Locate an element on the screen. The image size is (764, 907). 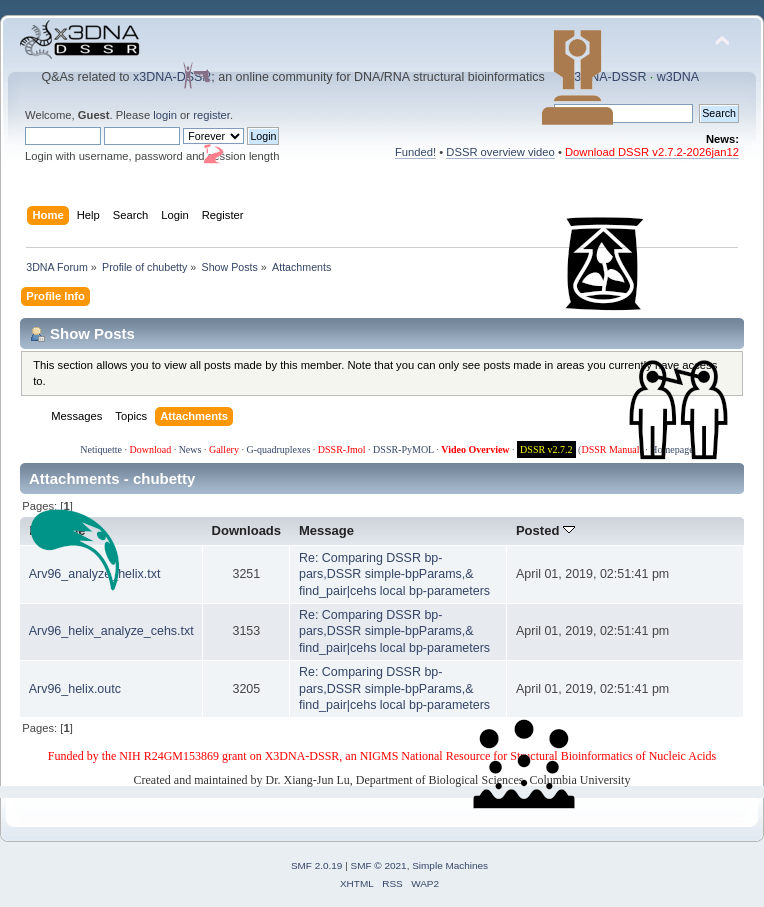
indicates arrest or surrender scenario in a game is located at coordinates (196, 75).